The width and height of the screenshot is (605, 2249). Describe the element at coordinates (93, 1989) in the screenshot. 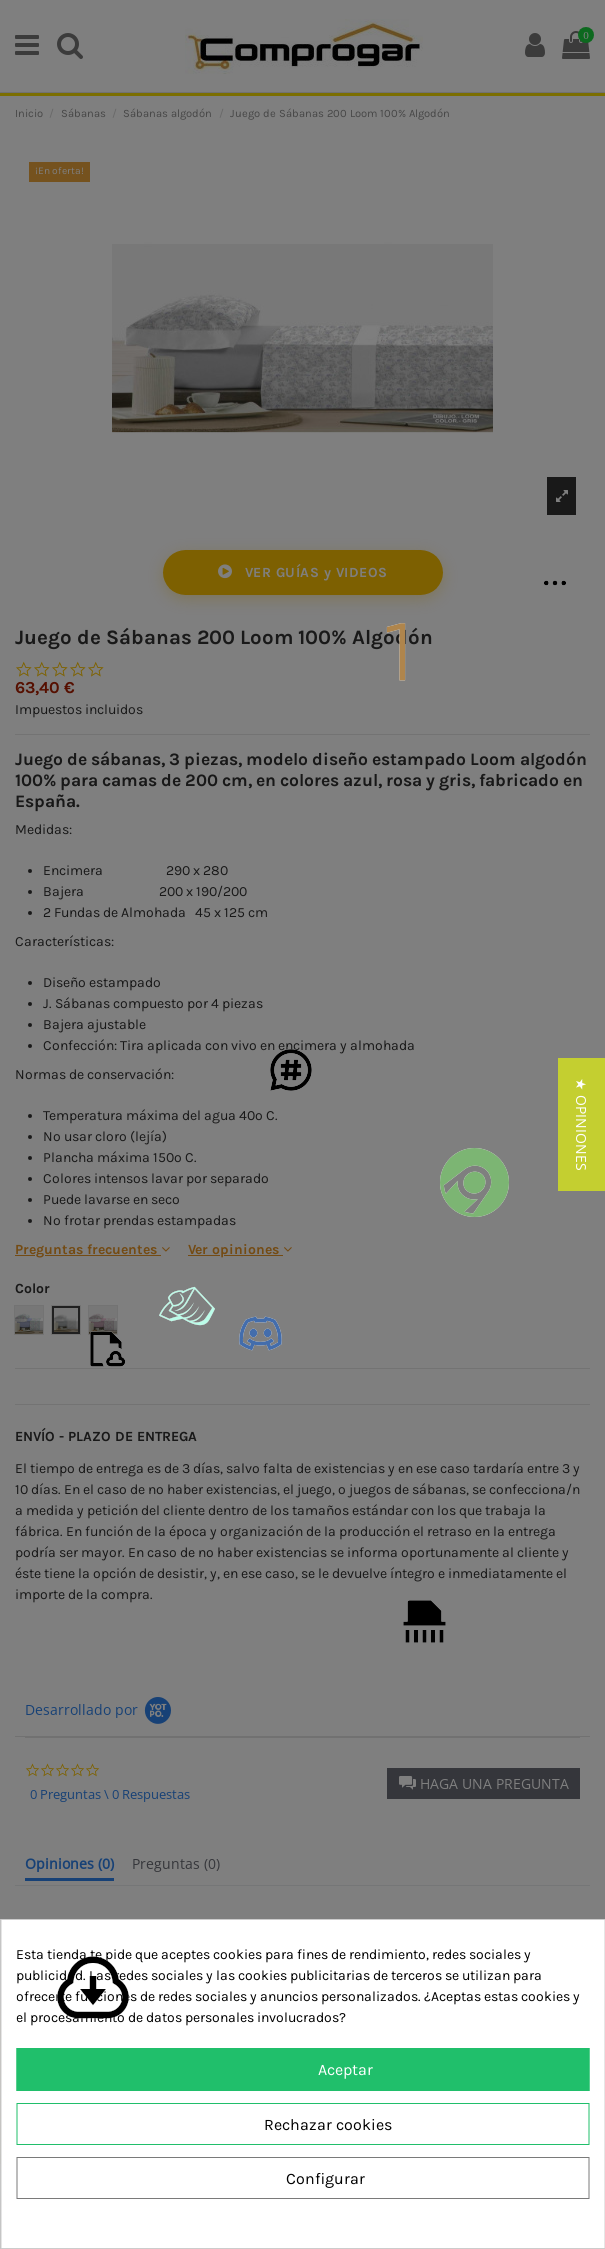

I see `download file from cloud storage` at that location.